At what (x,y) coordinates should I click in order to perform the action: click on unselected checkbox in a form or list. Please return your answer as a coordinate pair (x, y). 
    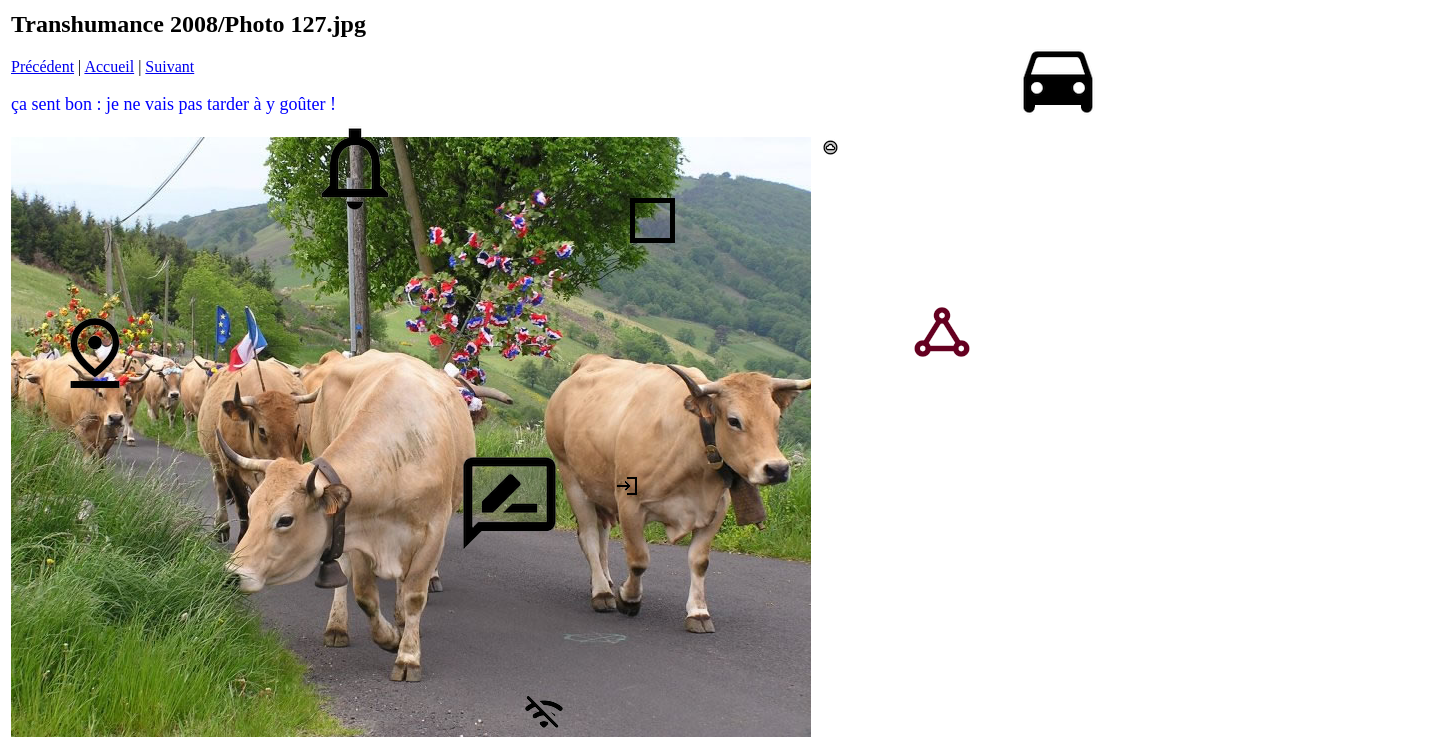
    Looking at the image, I should click on (652, 220).